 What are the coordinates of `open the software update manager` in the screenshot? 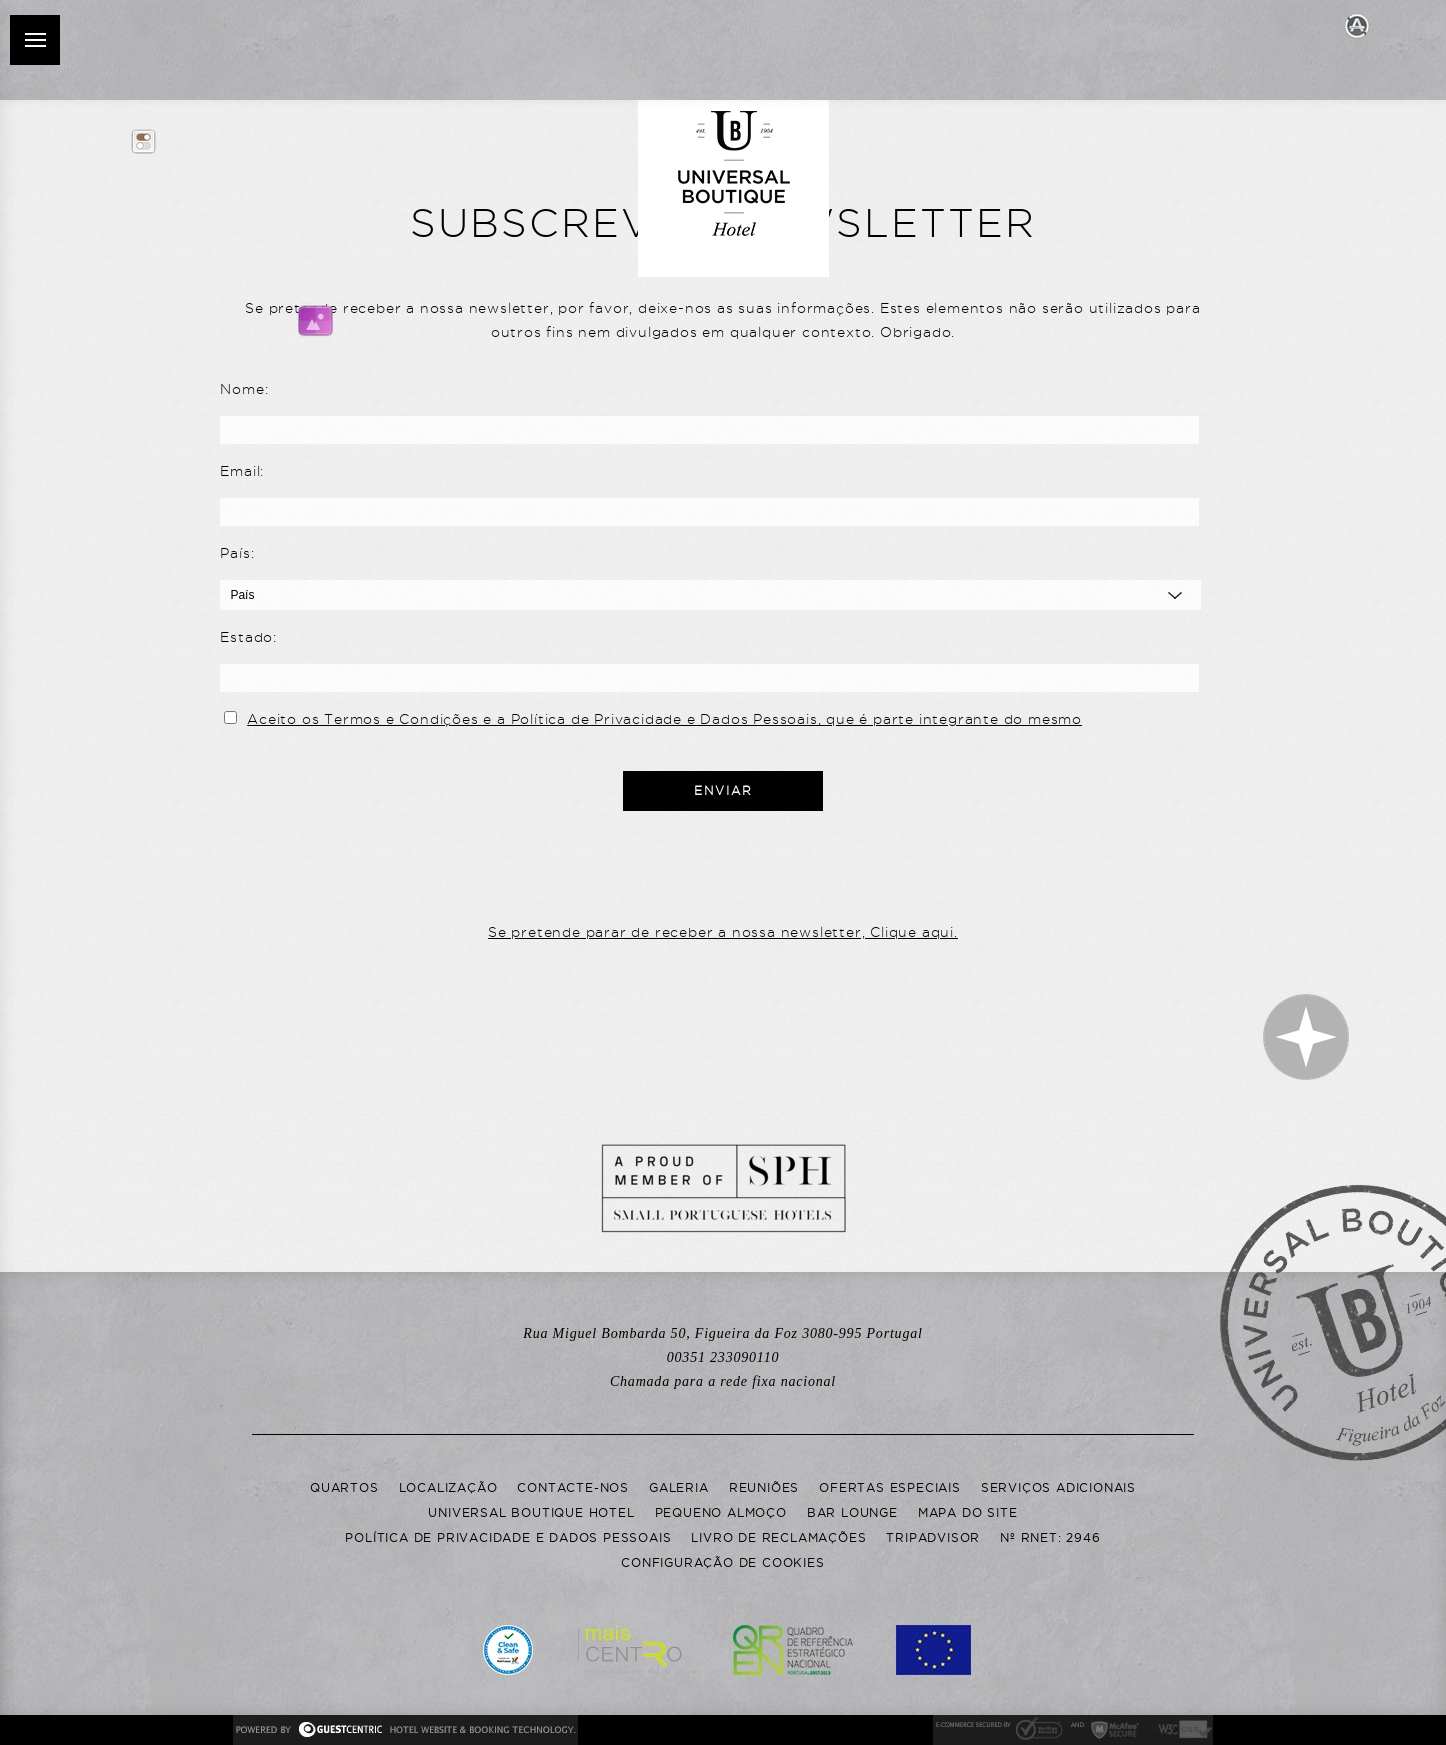 It's located at (1357, 26).